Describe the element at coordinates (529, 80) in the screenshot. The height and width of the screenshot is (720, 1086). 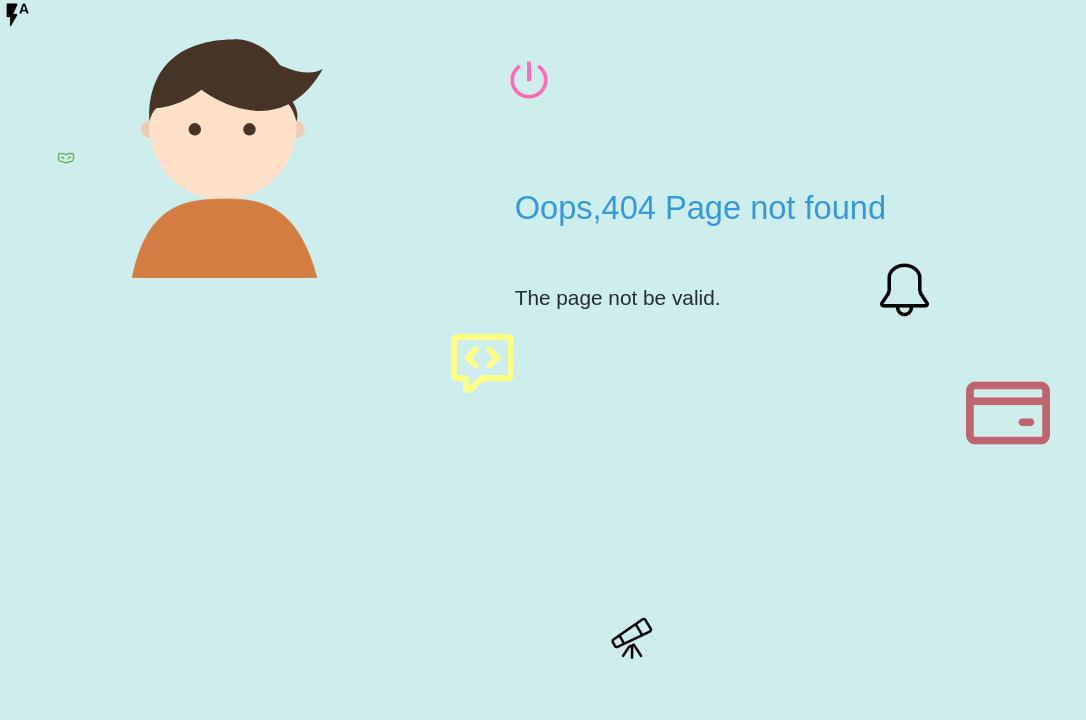
I see `turn off or shut down the device` at that location.